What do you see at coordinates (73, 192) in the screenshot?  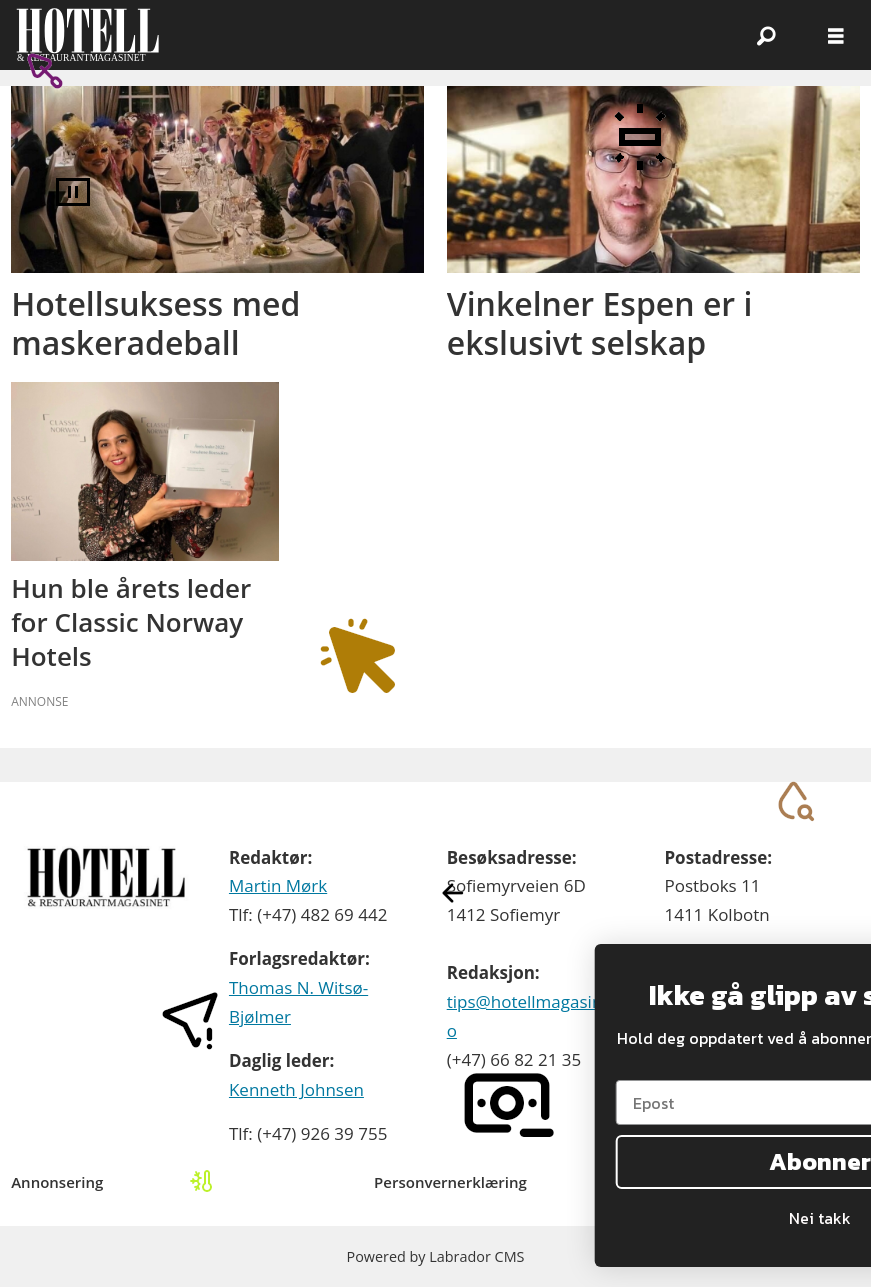 I see `pause a presentation or slideshow` at bounding box center [73, 192].